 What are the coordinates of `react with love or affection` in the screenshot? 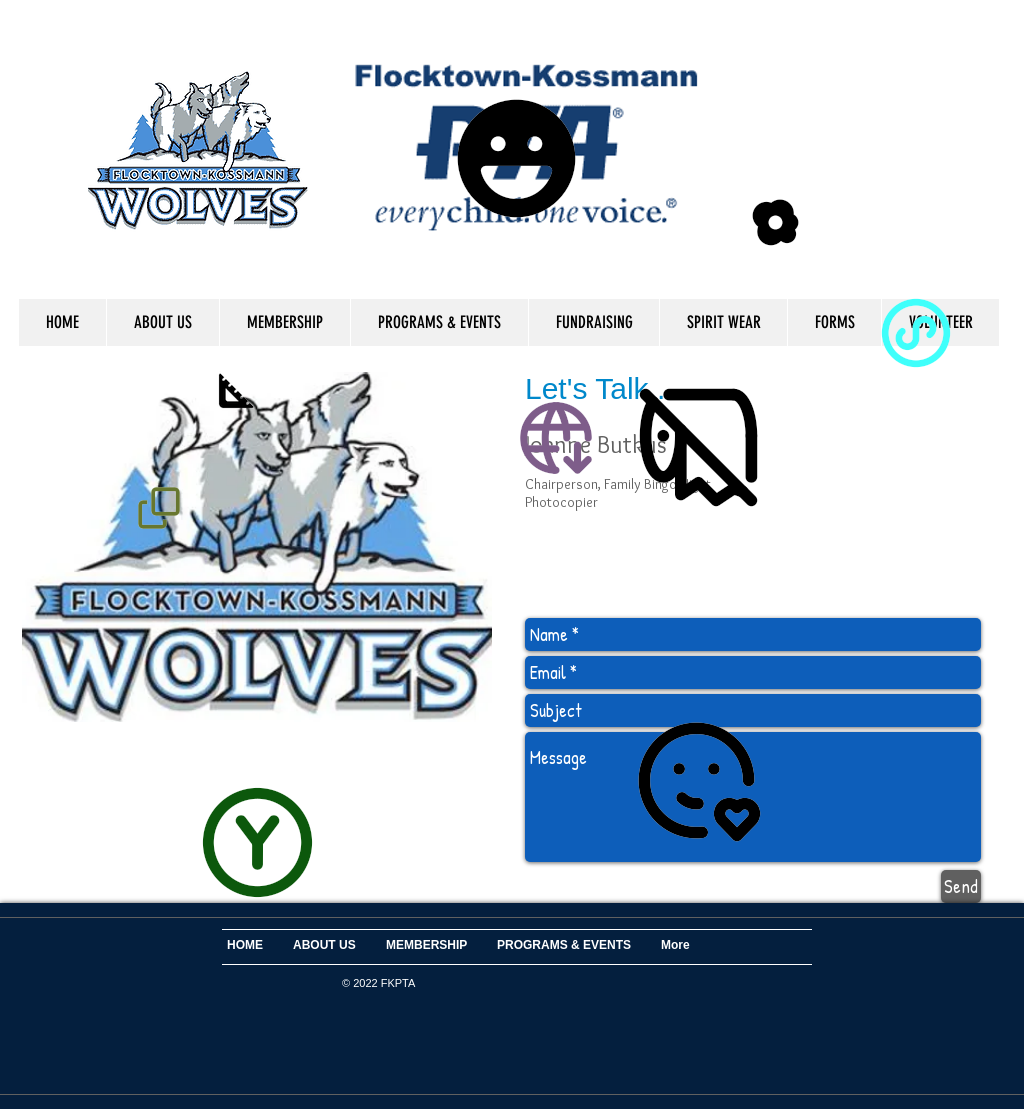 It's located at (696, 780).